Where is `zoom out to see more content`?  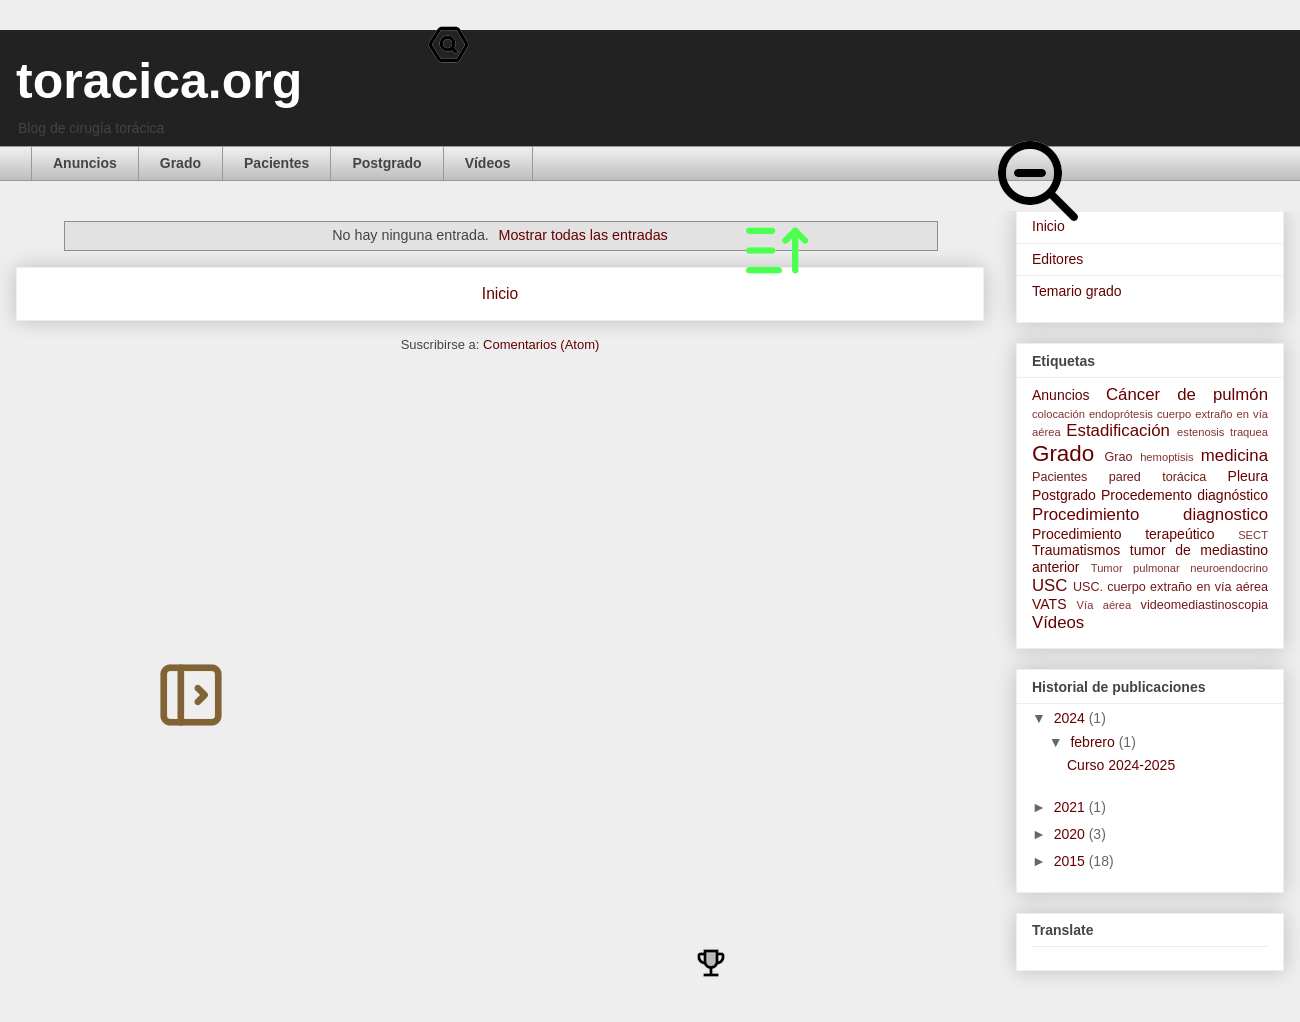
zoom out to see more content is located at coordinates (1038, 181).